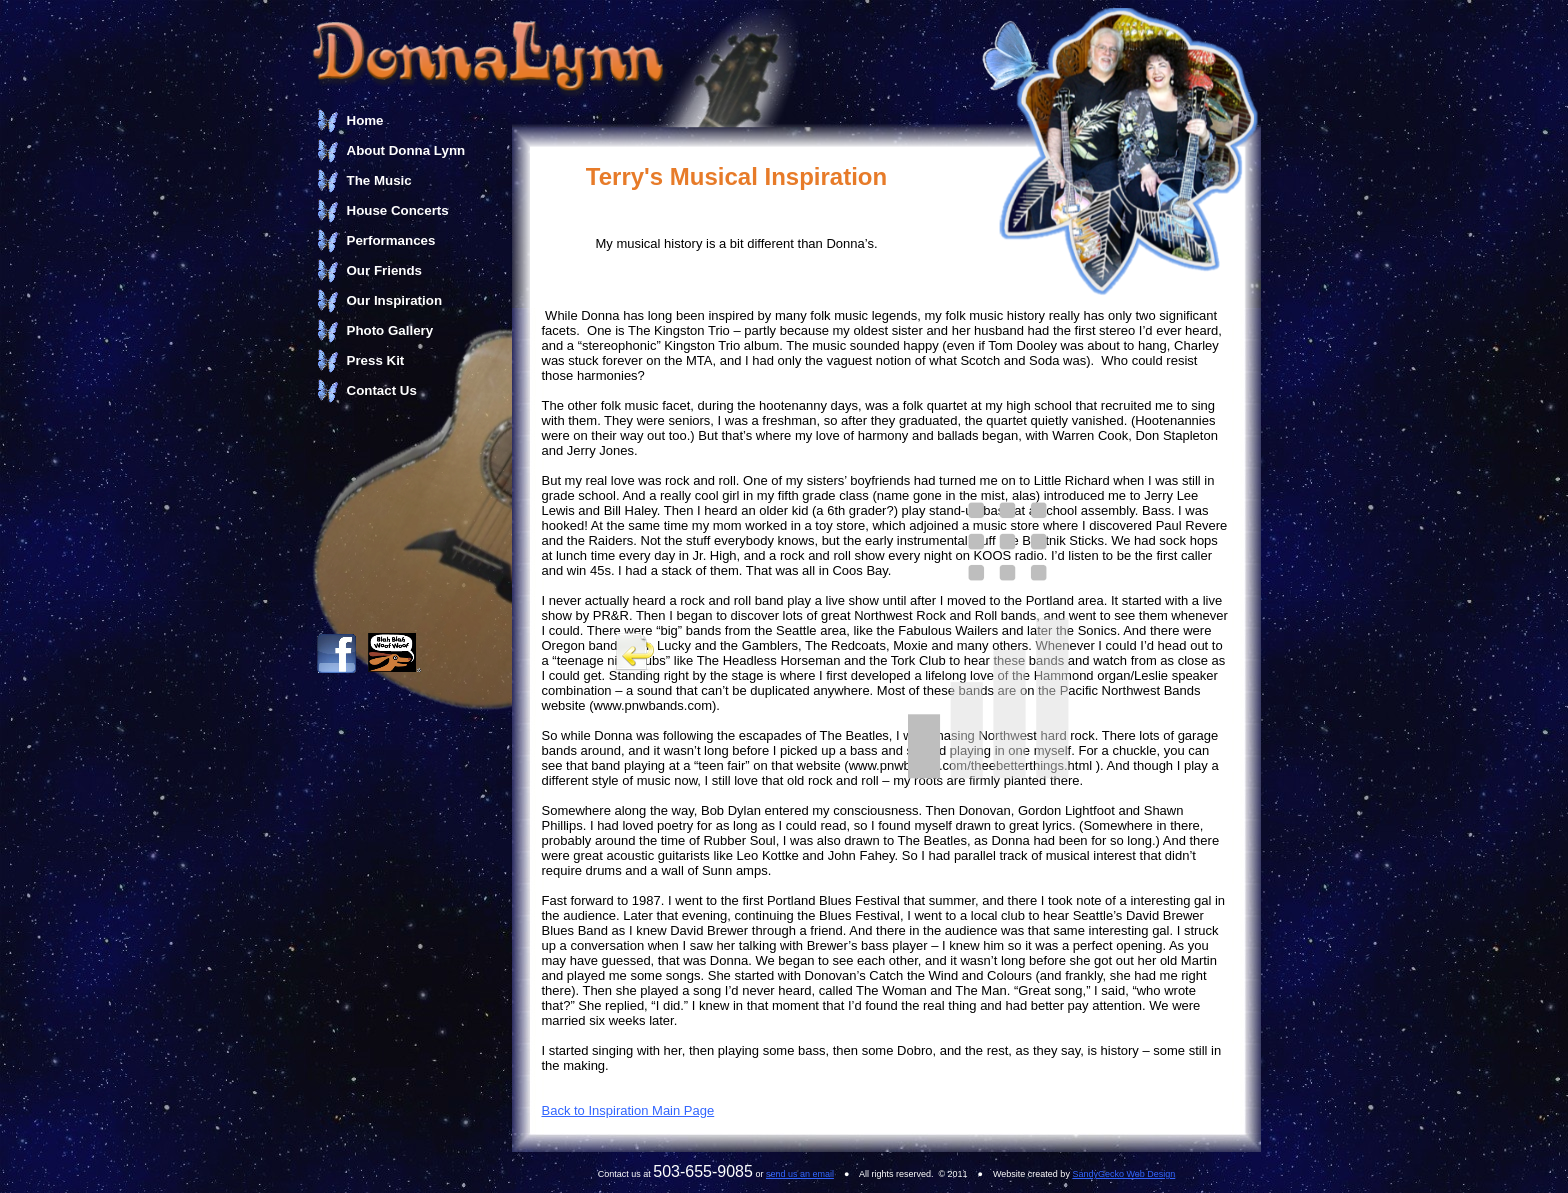 The width and height of the screenshot is (1568, 1193). Describe the element at coordinates (1007, 541) in the screenshot. I see `switch to grid view layout` at that location.